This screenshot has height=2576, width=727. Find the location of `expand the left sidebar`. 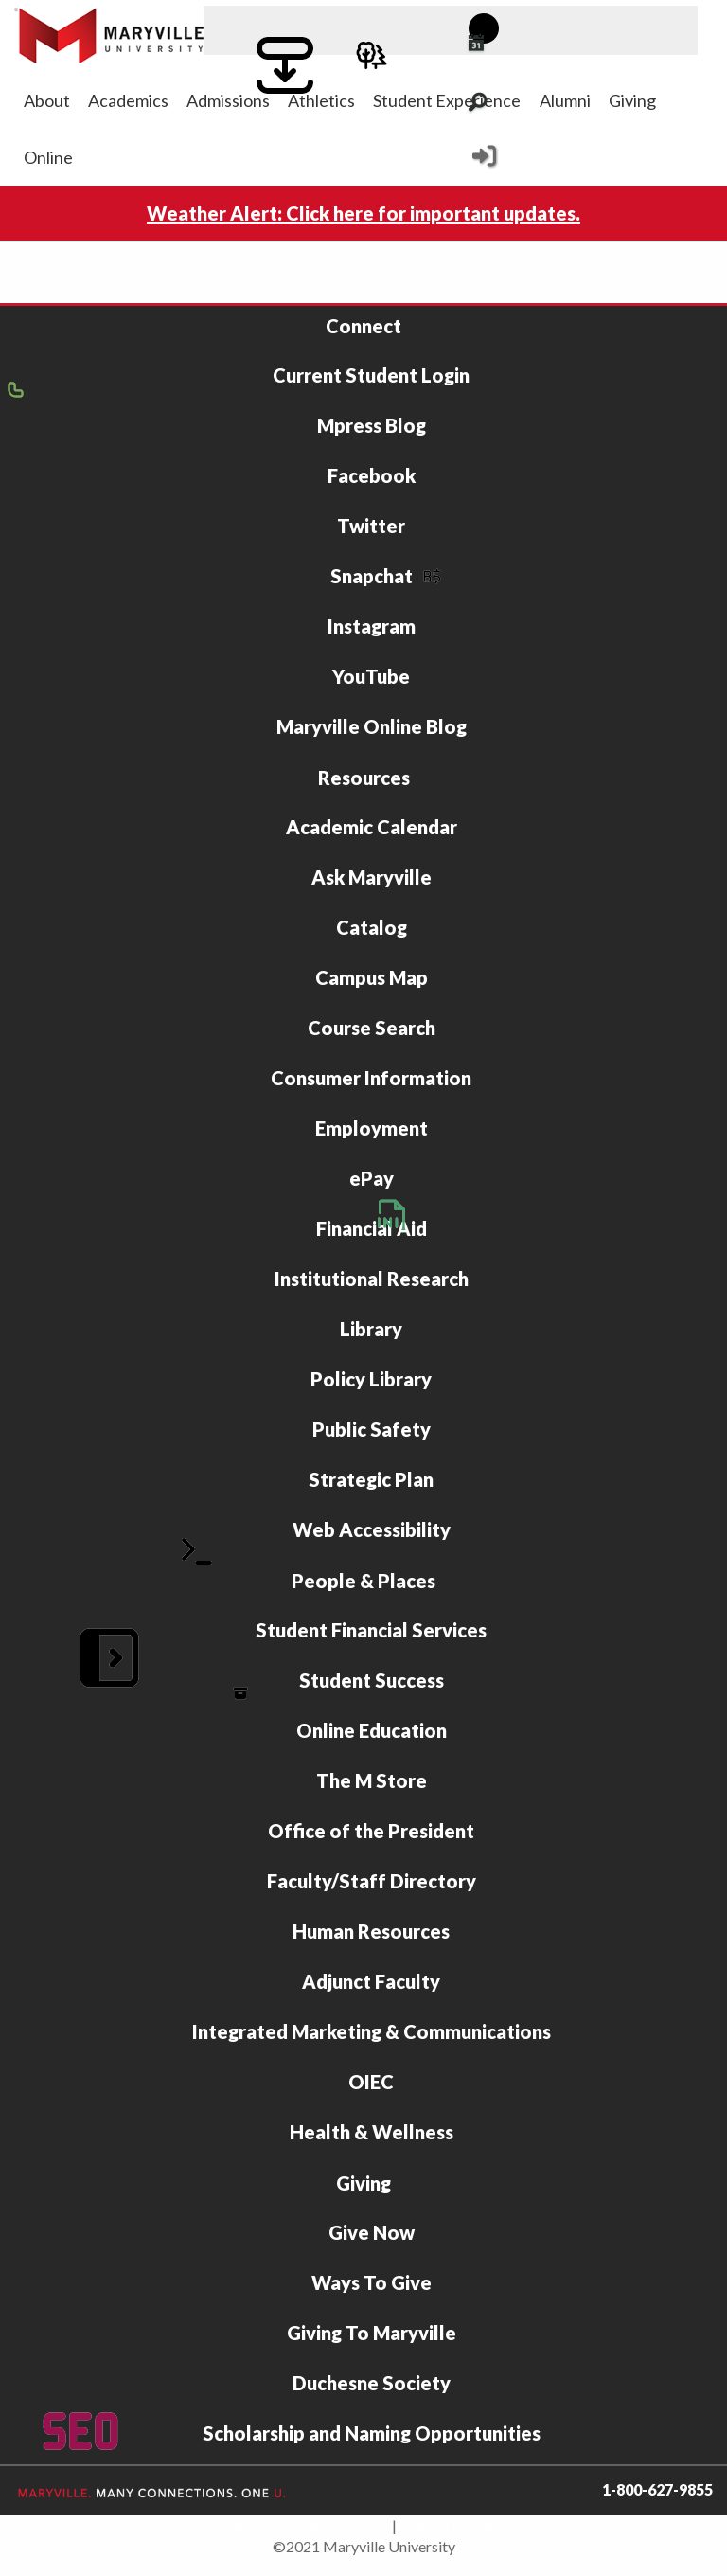

expand the left sidebar is located at coordinates (109, 1657).